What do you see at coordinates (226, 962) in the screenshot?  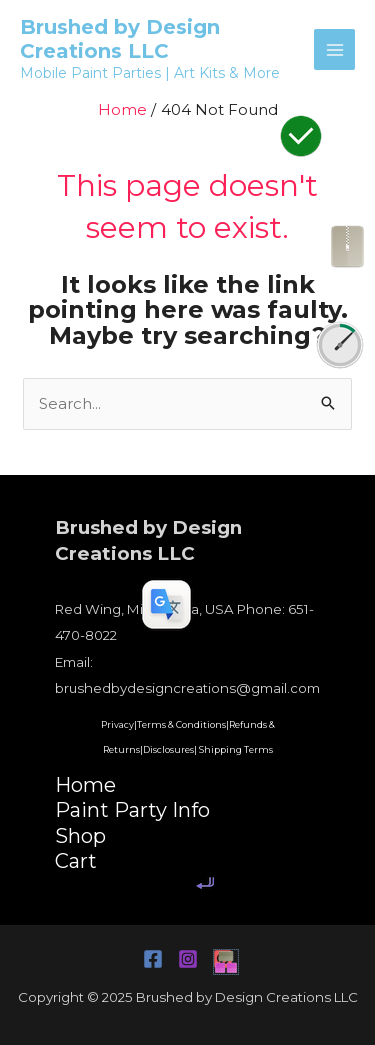 I see `select all items in the current view` at bounding box center [226, 962].